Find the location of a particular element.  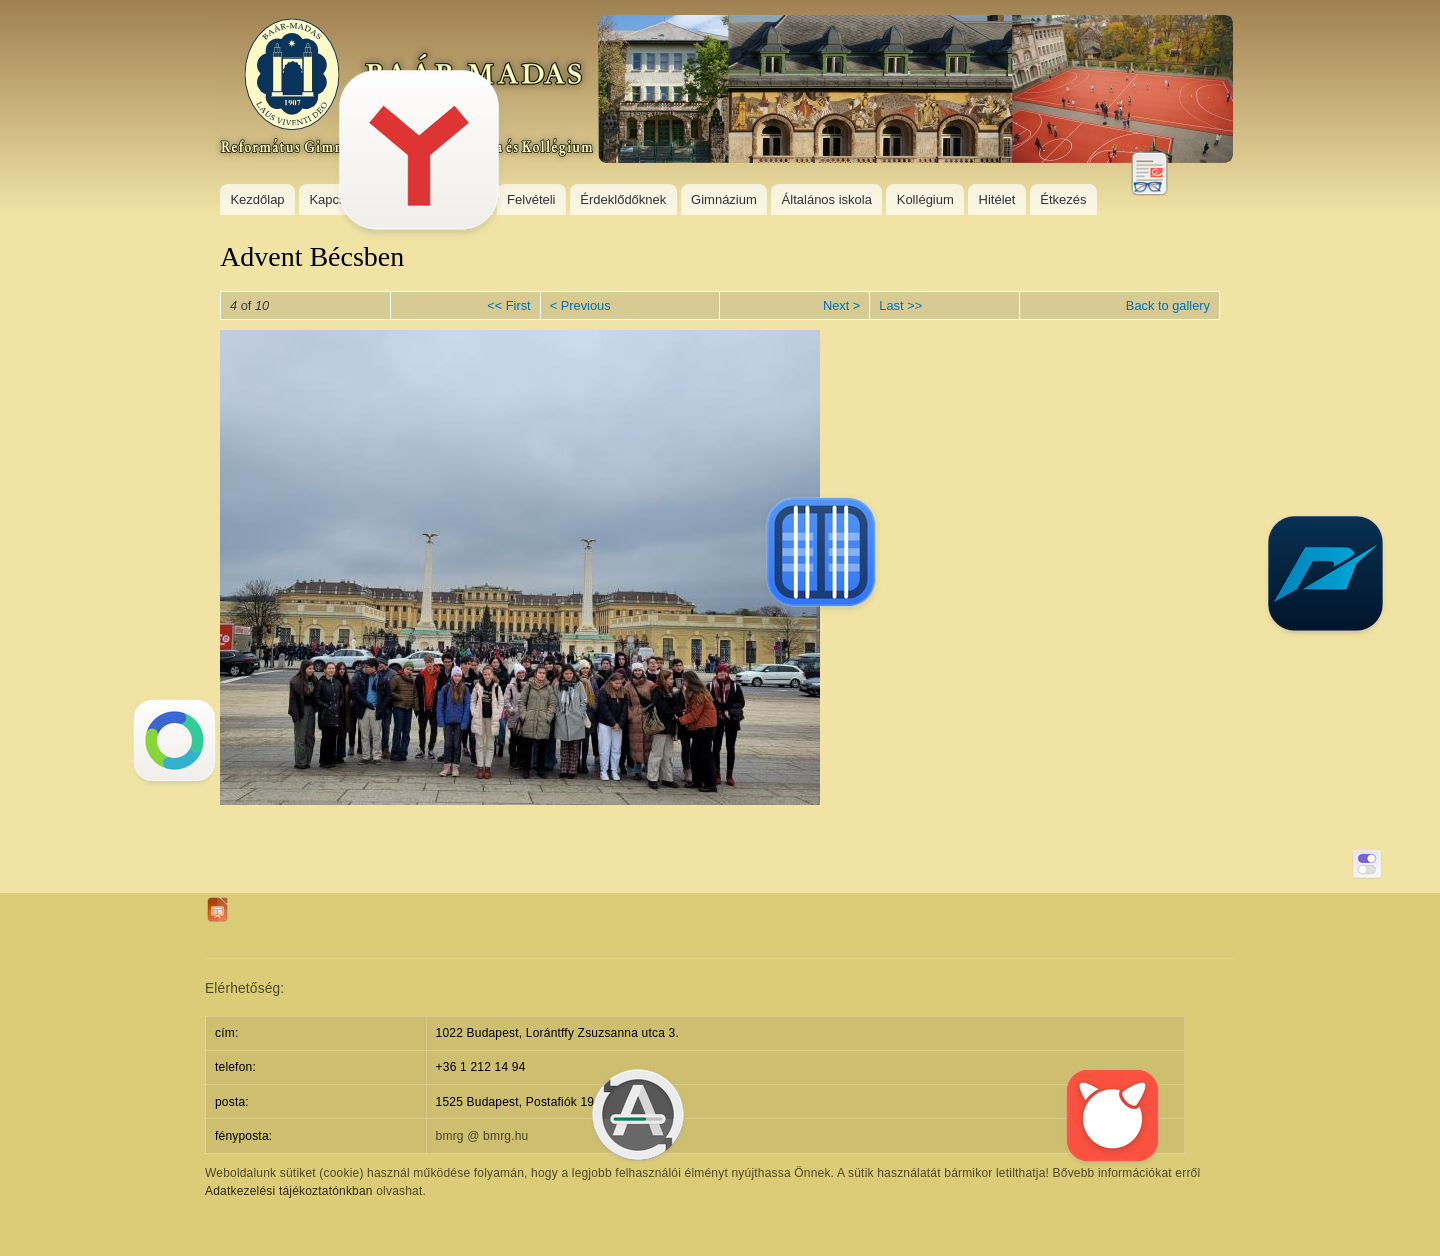

launch need for speed racing game is located at coordinates (1325, 573).